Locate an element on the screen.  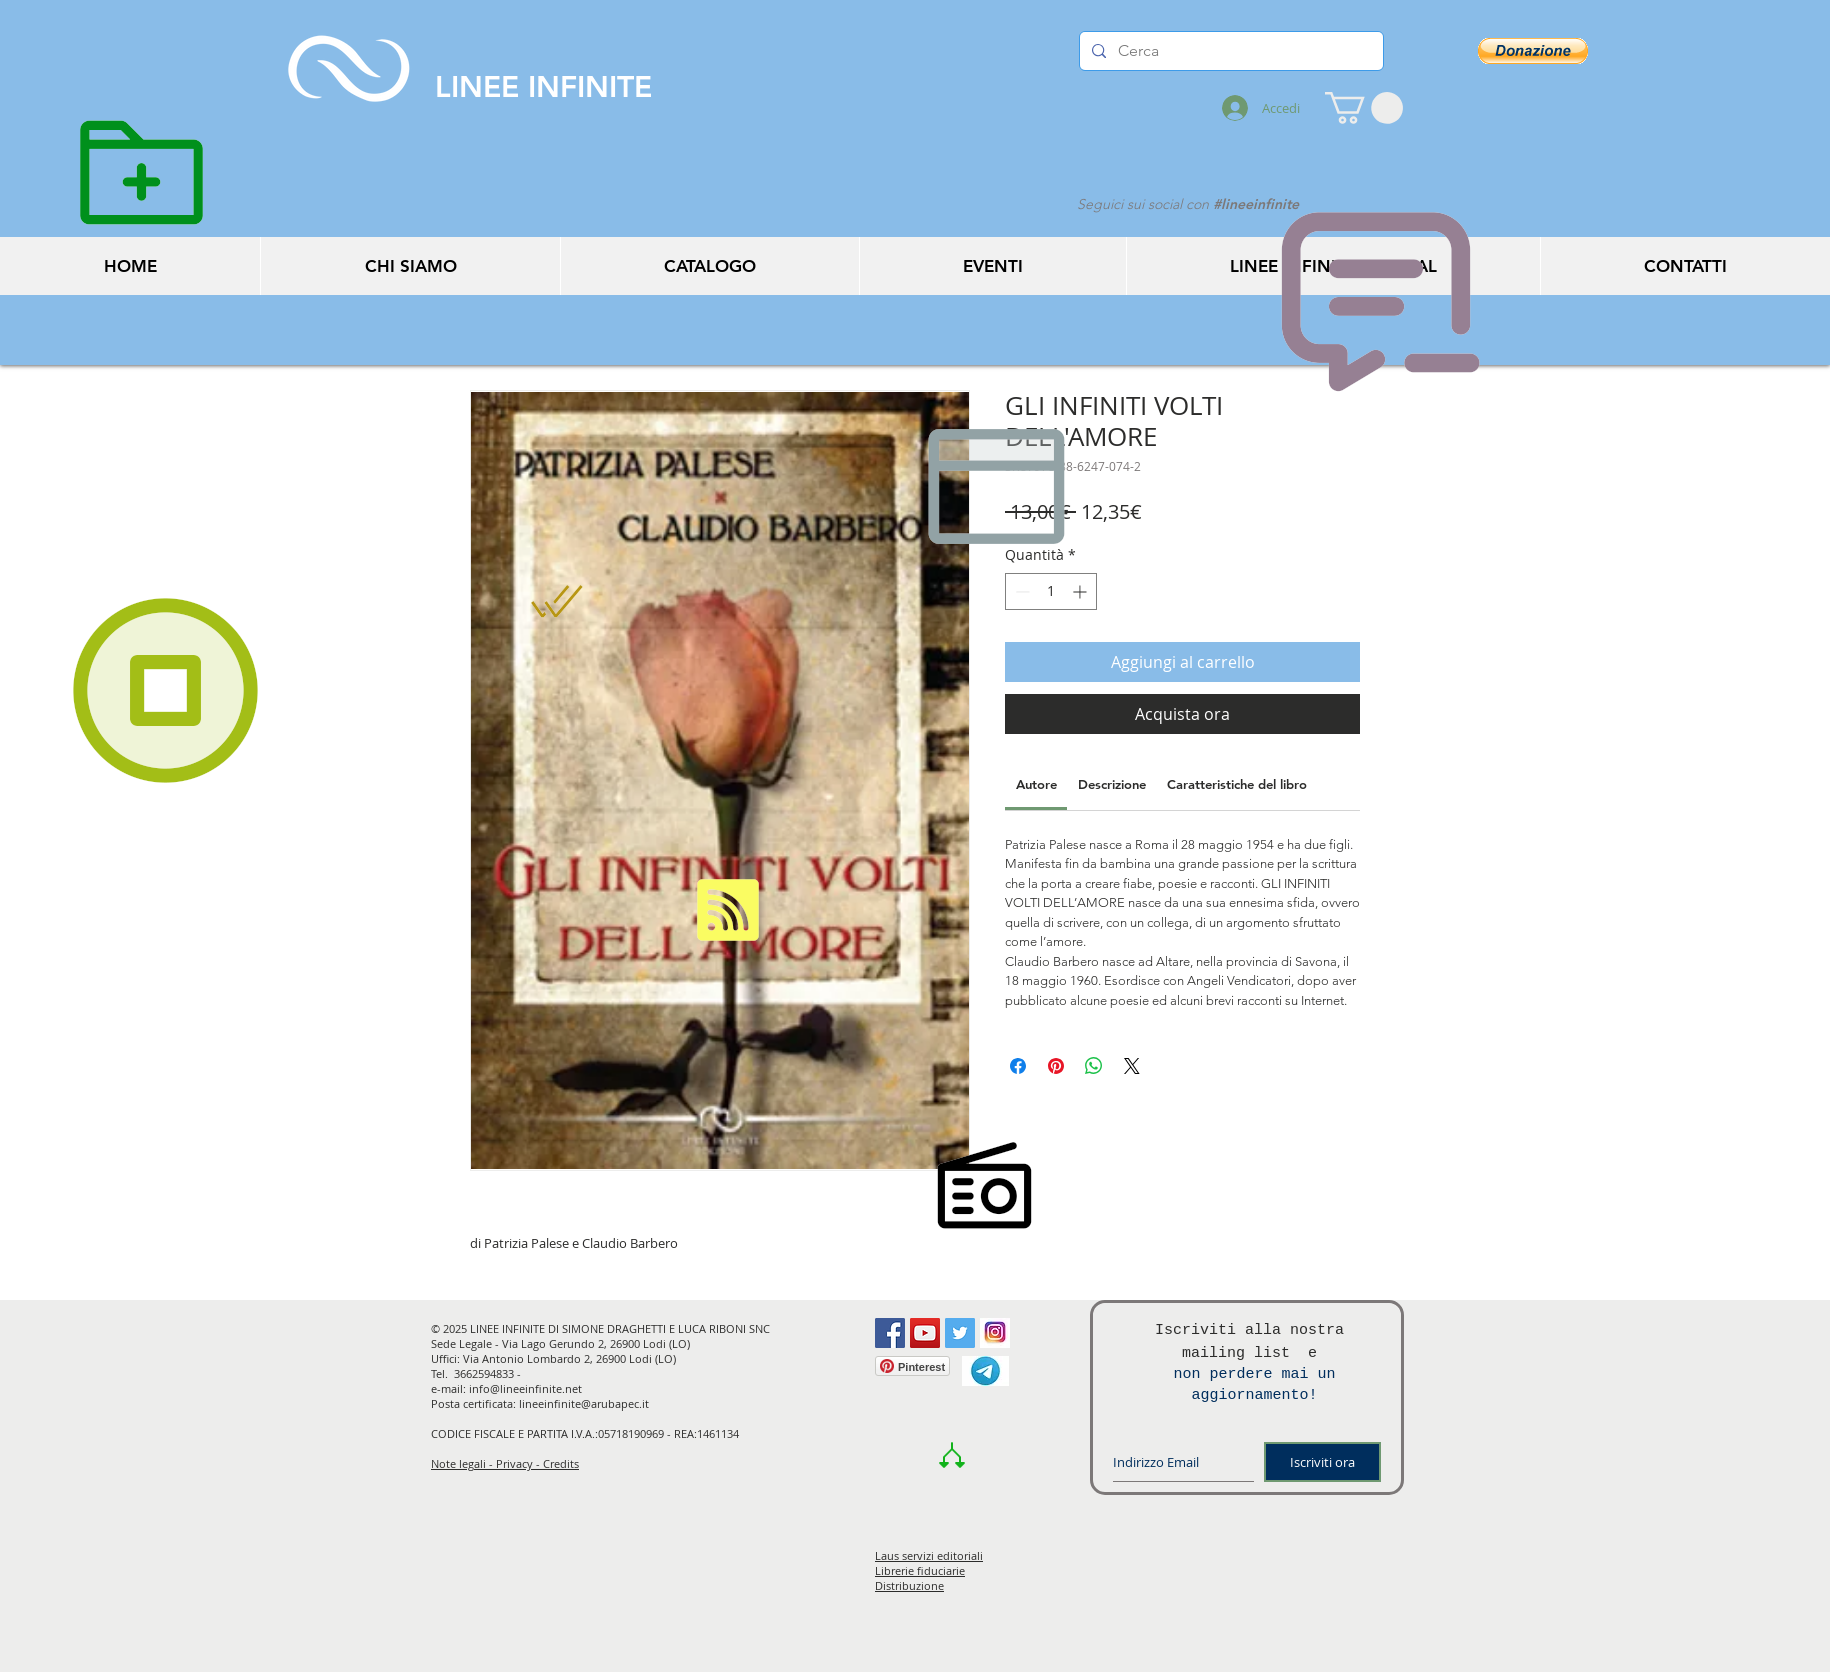
mark all items as complete is located at coordinates (557, 601).